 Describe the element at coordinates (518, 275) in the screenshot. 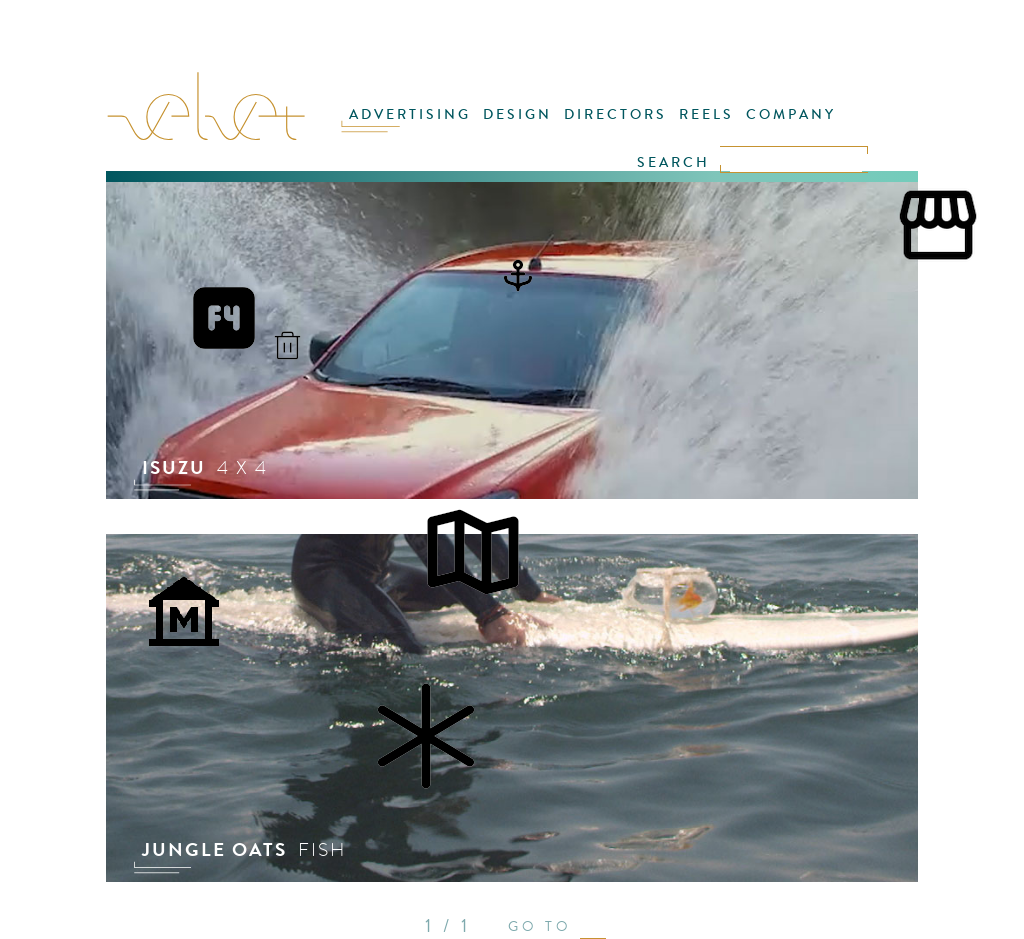

I see `anchor link to a specific section on a page` at that location.